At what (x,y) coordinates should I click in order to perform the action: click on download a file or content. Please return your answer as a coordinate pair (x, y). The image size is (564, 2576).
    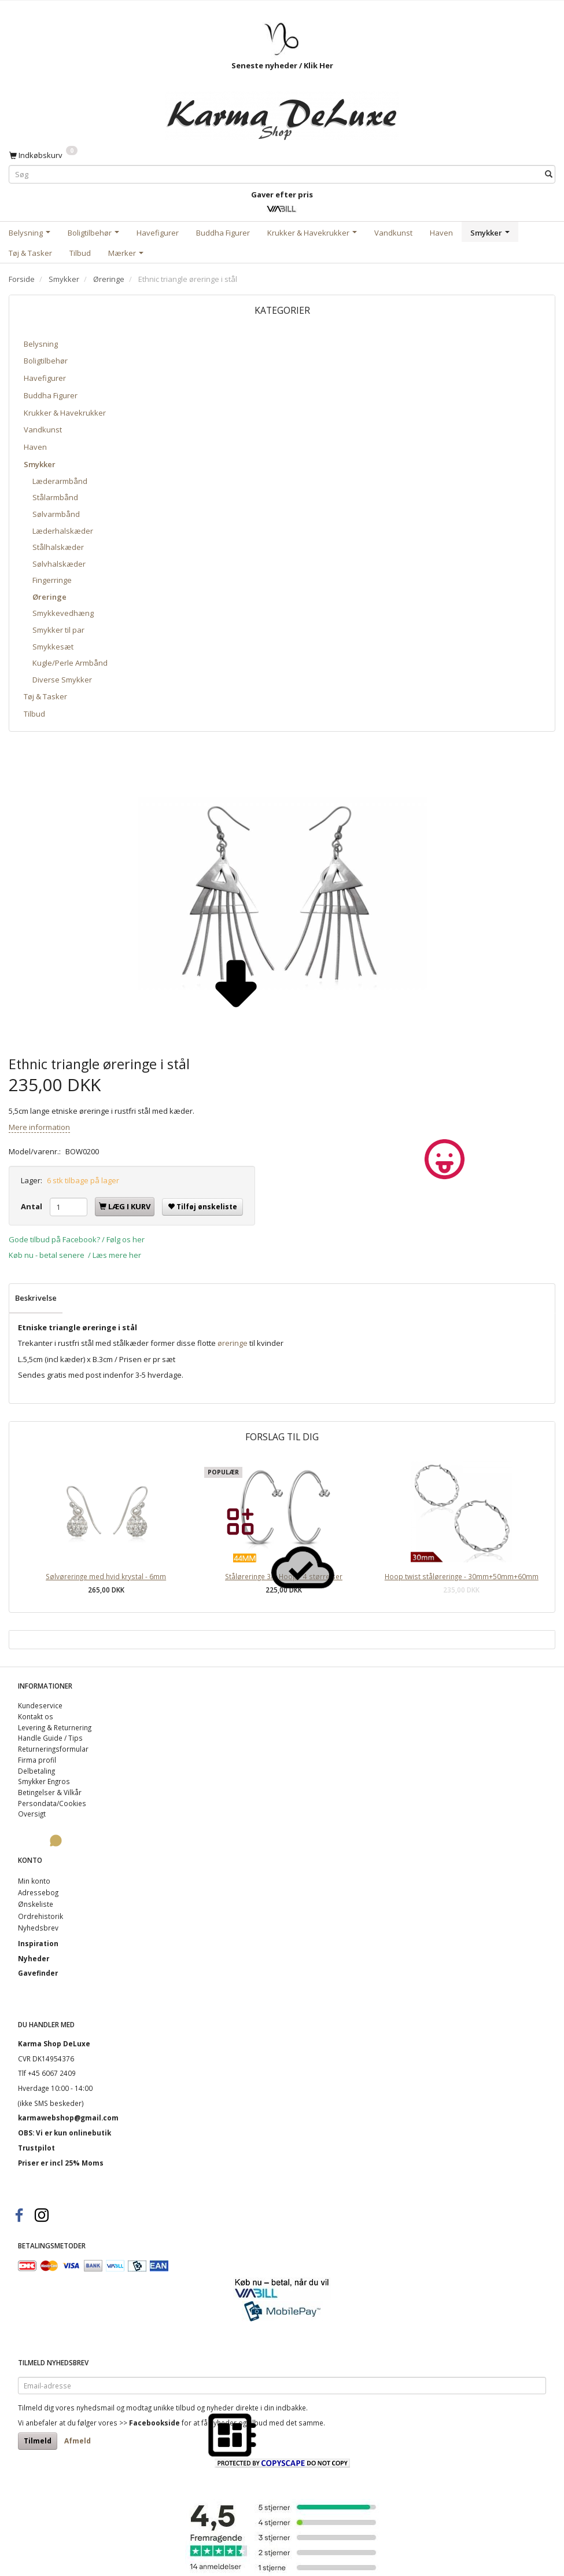
    Looking at the image, I should click on (236, 984).